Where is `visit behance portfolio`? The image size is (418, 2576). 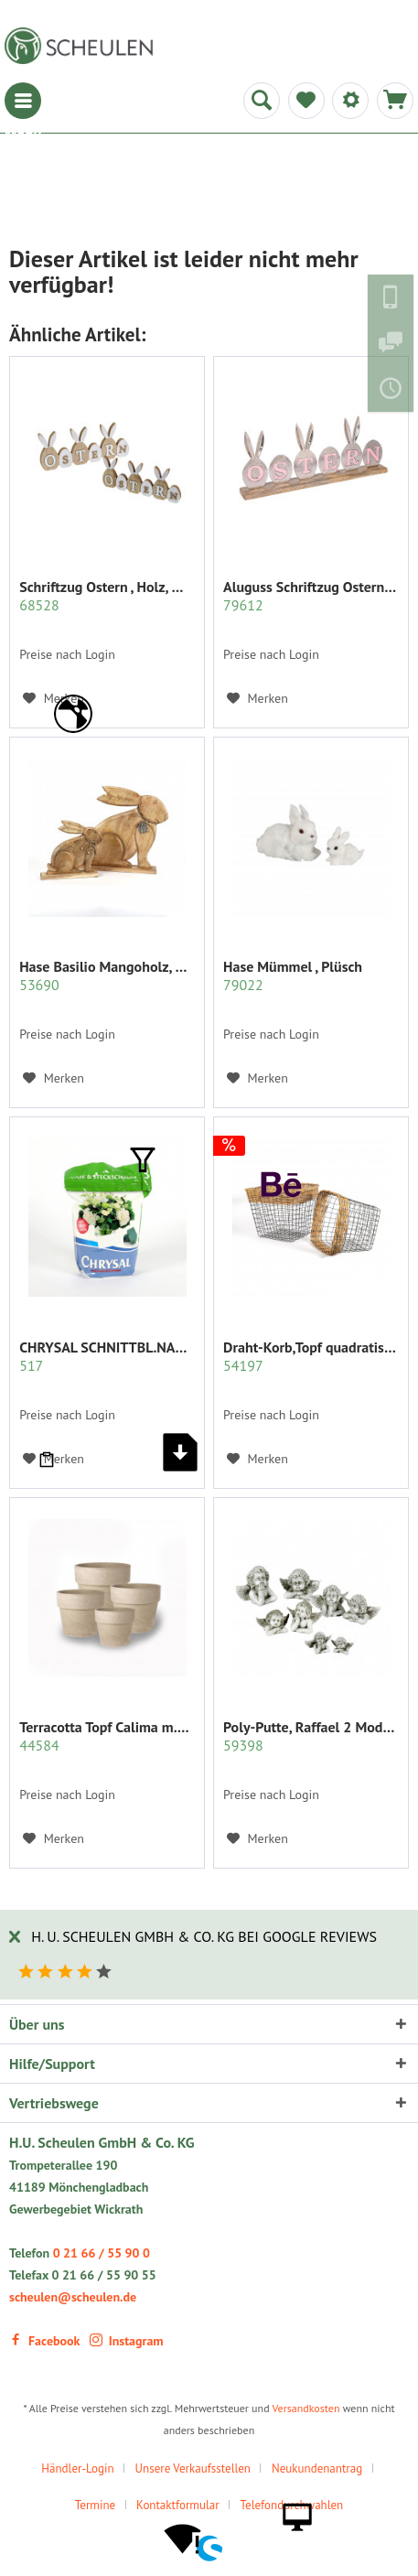 visit behance portfolio is located at coordinates (281, 1184).